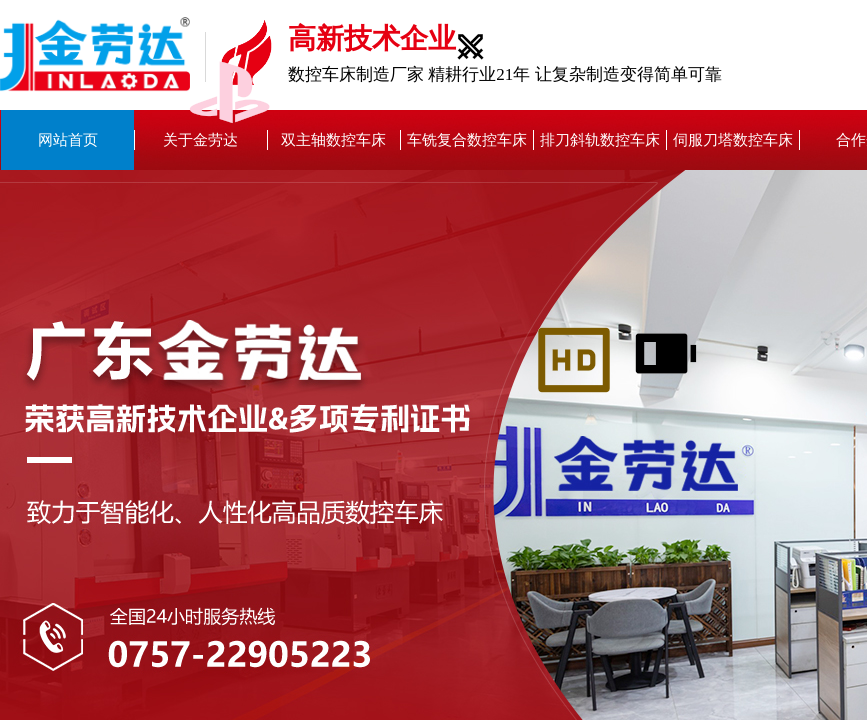 The height and width of the screenshot is (720, 867). What do you see at coordinates (574, 360) in the screenshot?
I see `indicates high-definition video quality is available` at bounding box center [574, 360].